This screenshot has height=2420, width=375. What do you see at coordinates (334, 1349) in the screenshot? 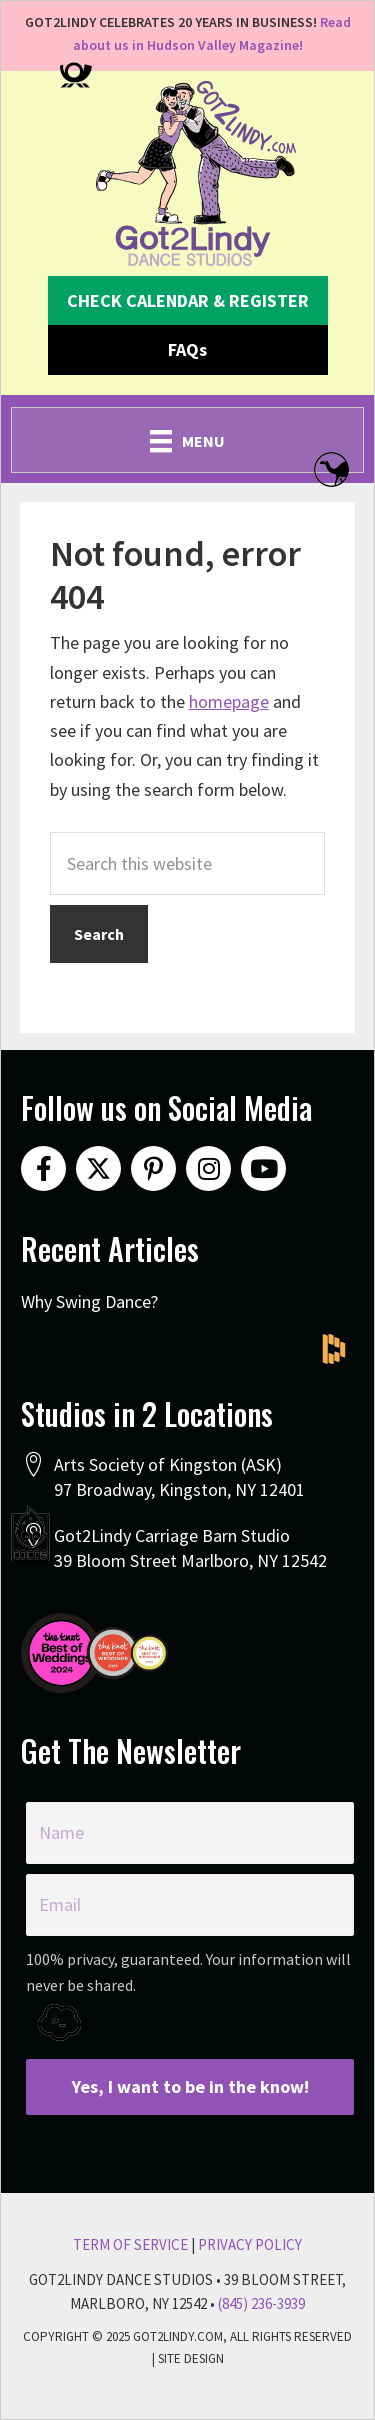
I see `open dashlane password manager` at bounding box center [334, 1349].